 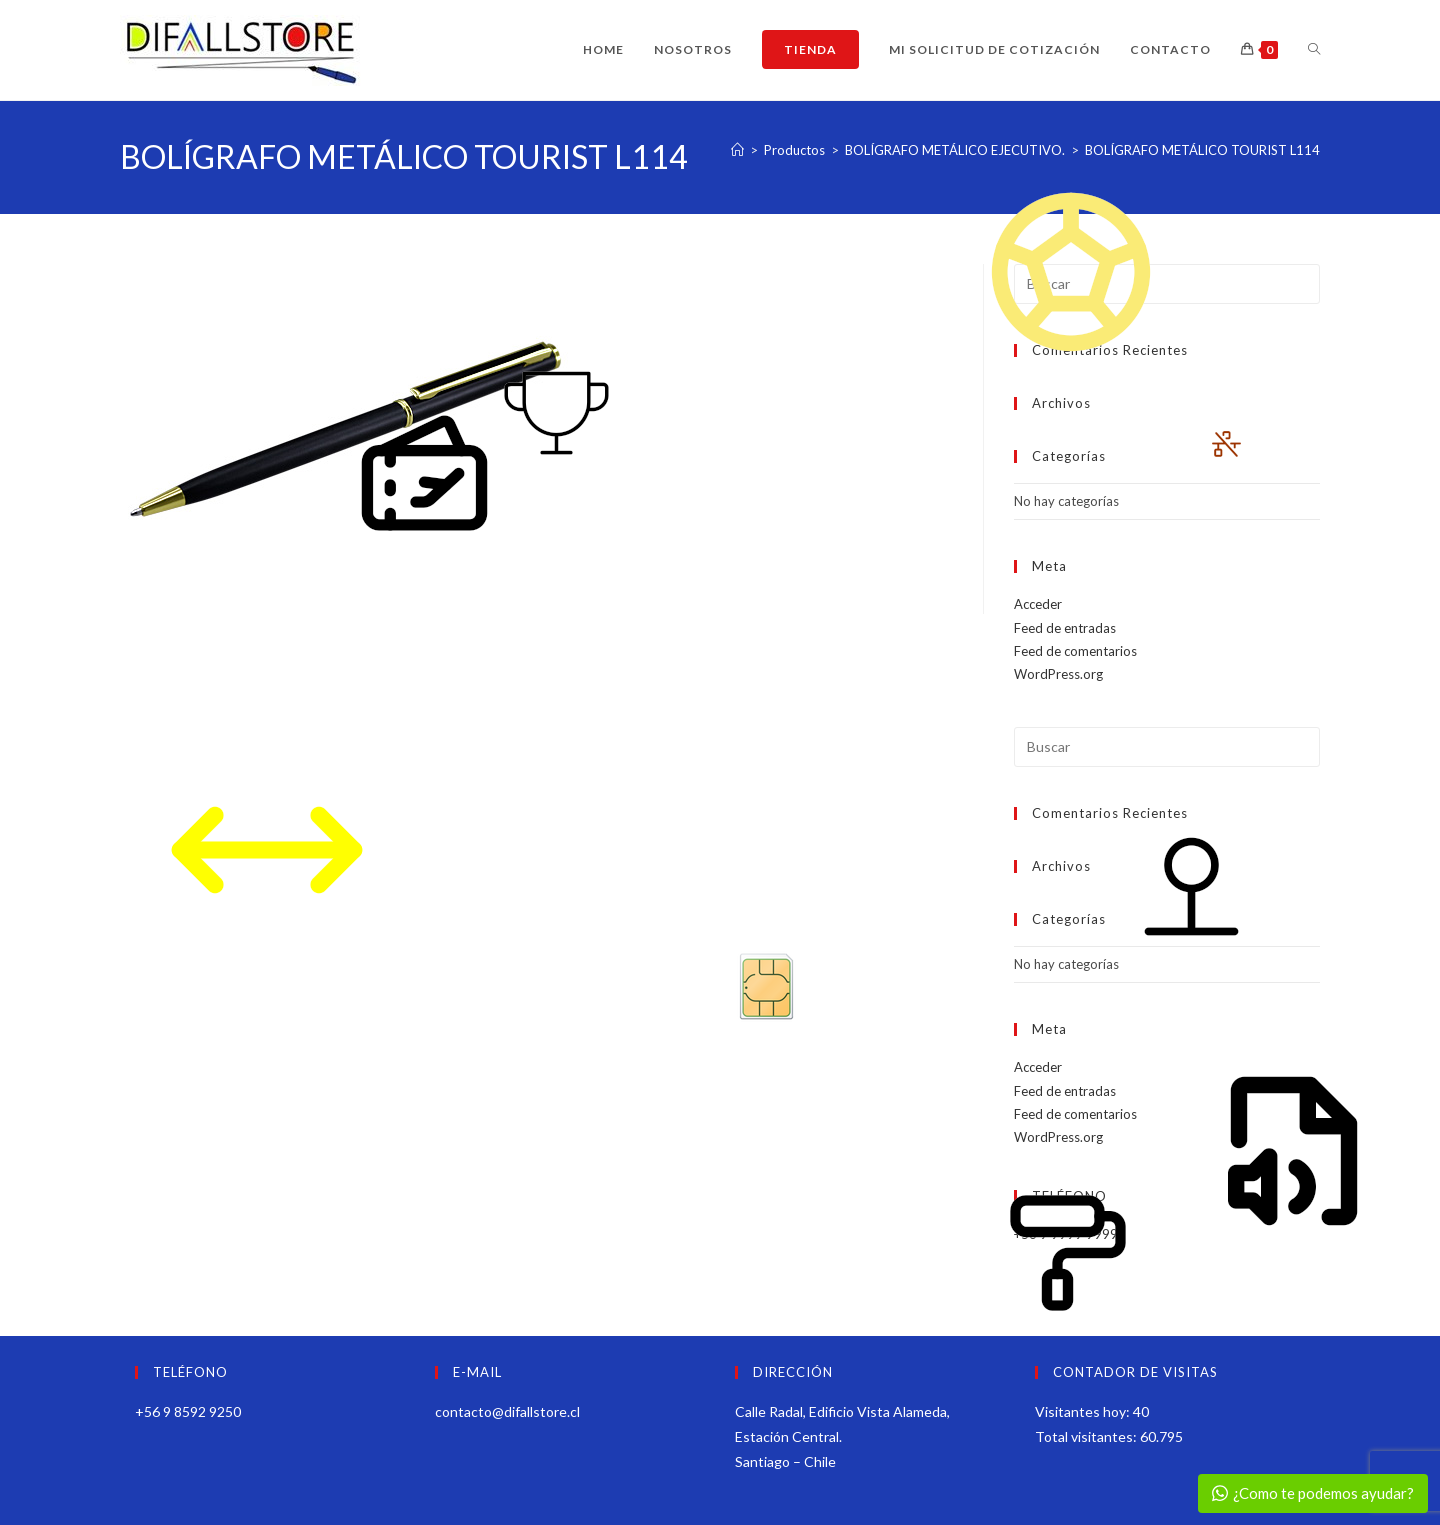 What do you see at coordinates (1191, 888) in the screenshot?
I see `mark a location on the map` at bounding box center [1191, 888].